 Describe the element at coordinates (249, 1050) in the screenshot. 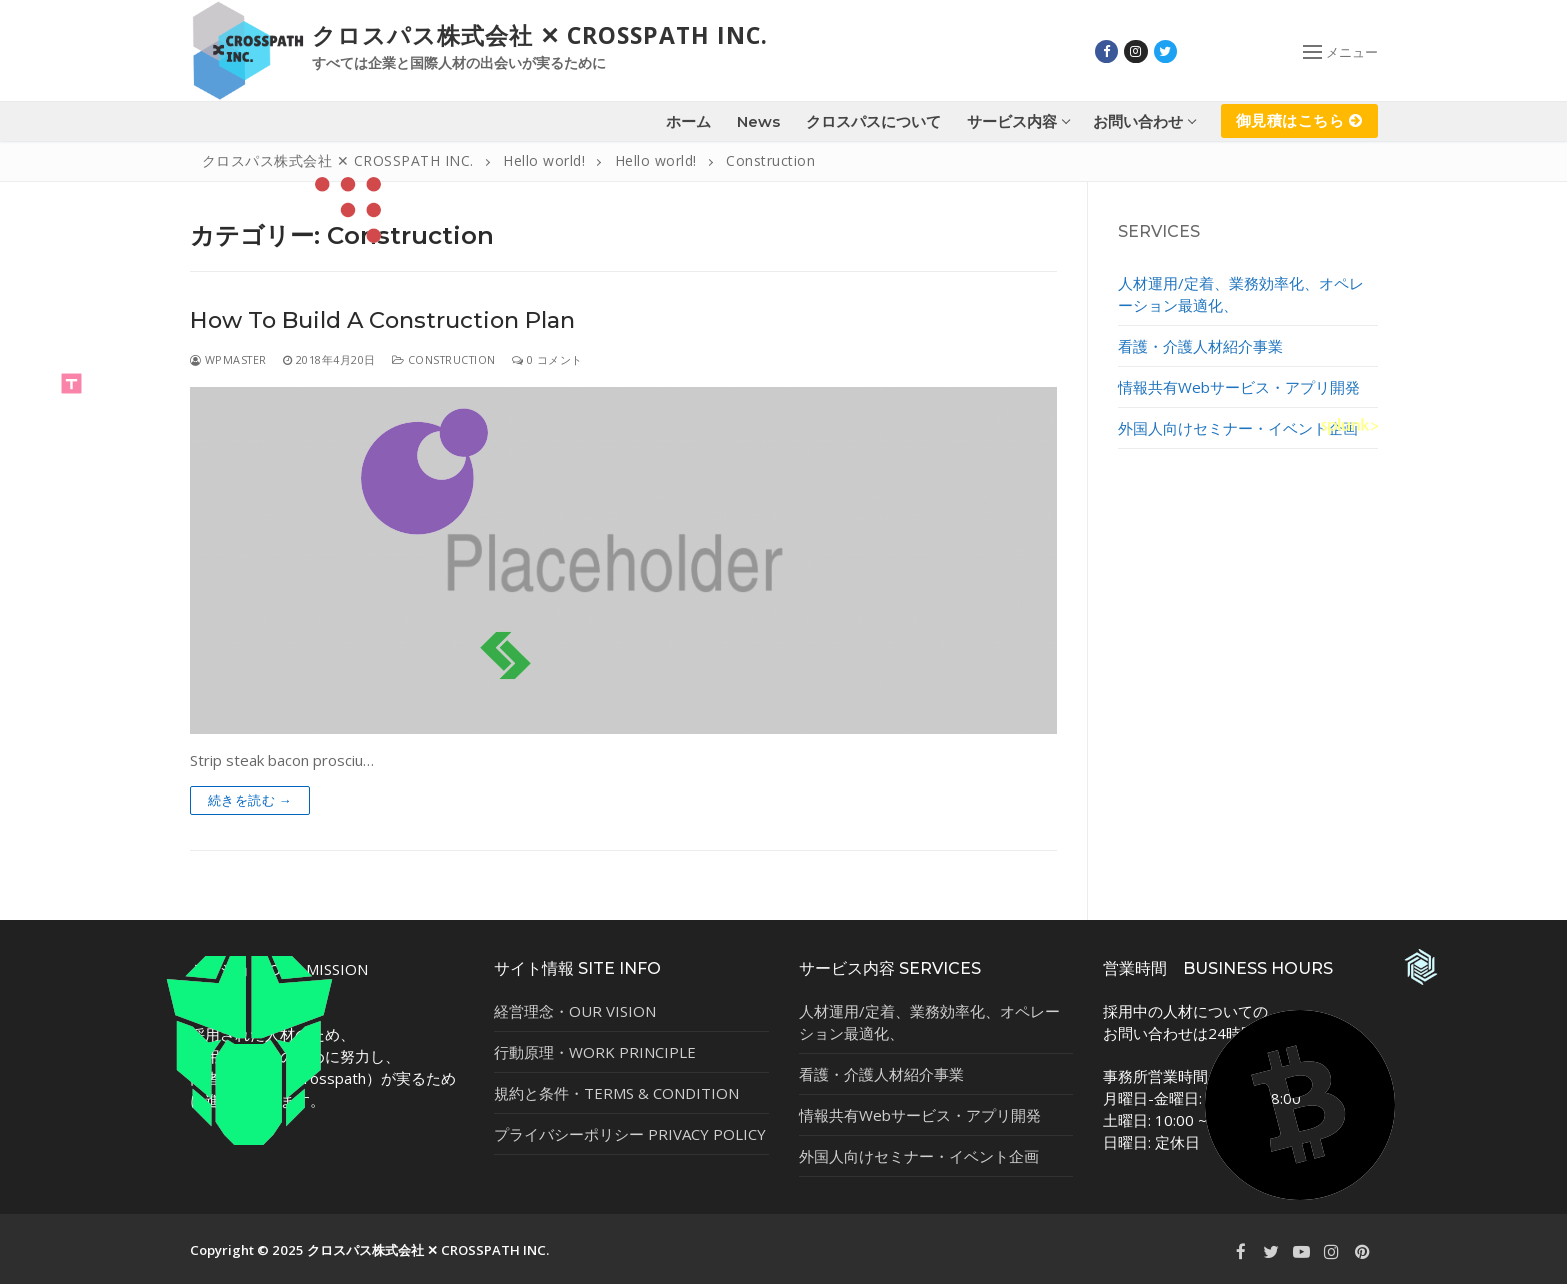

I see `primefaces framework logo` at that location.